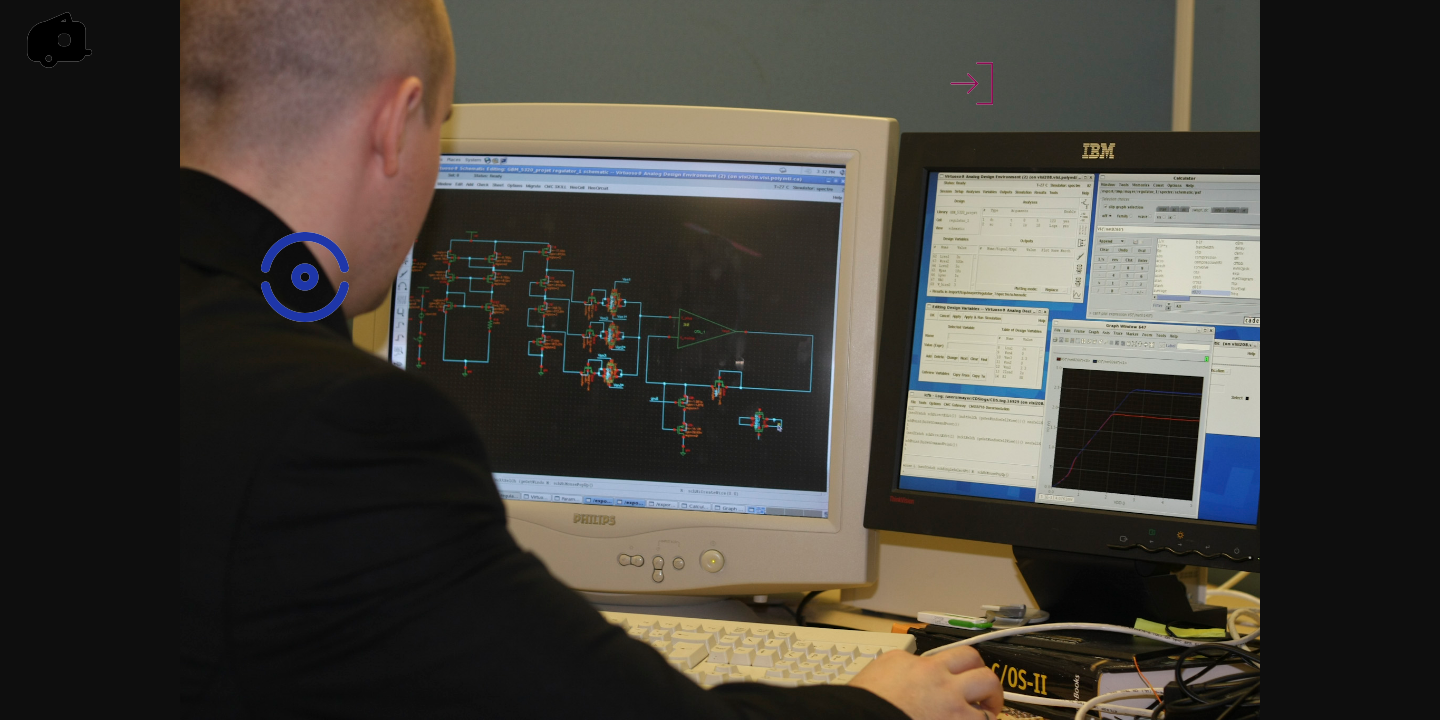  Describe the element at coordinates (975, 83) in the screenshot. I see `sign in to your account` at that location.